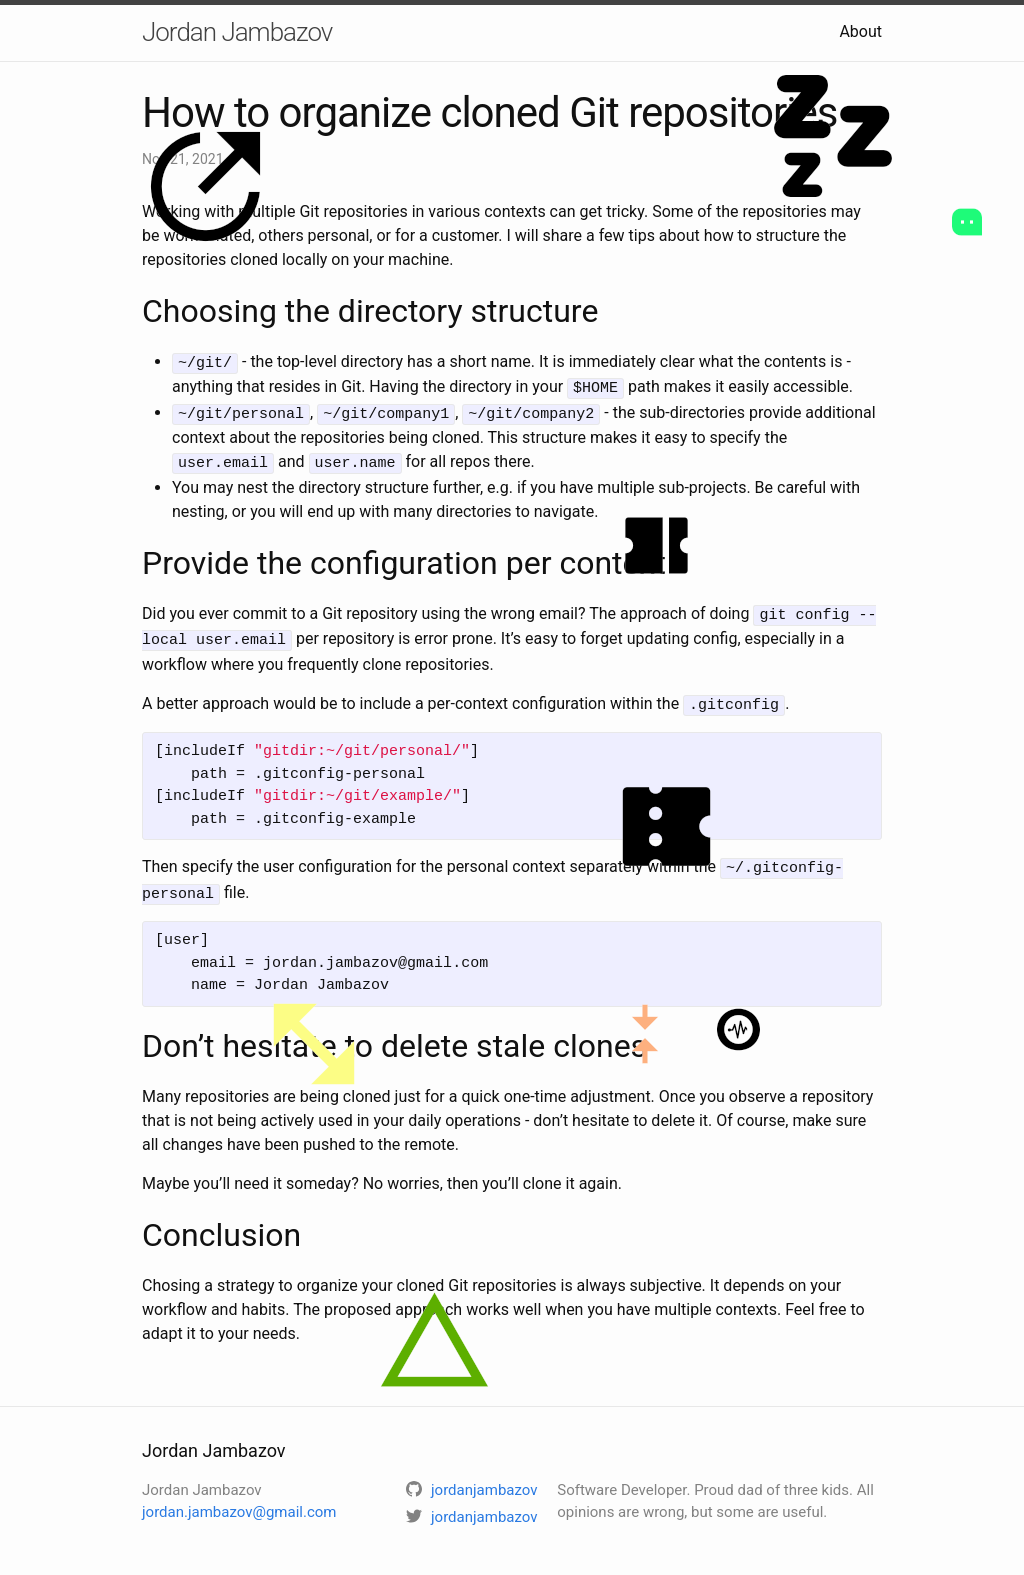  I want to click on LazyVim neovim configuration logo, so click(833, 136).